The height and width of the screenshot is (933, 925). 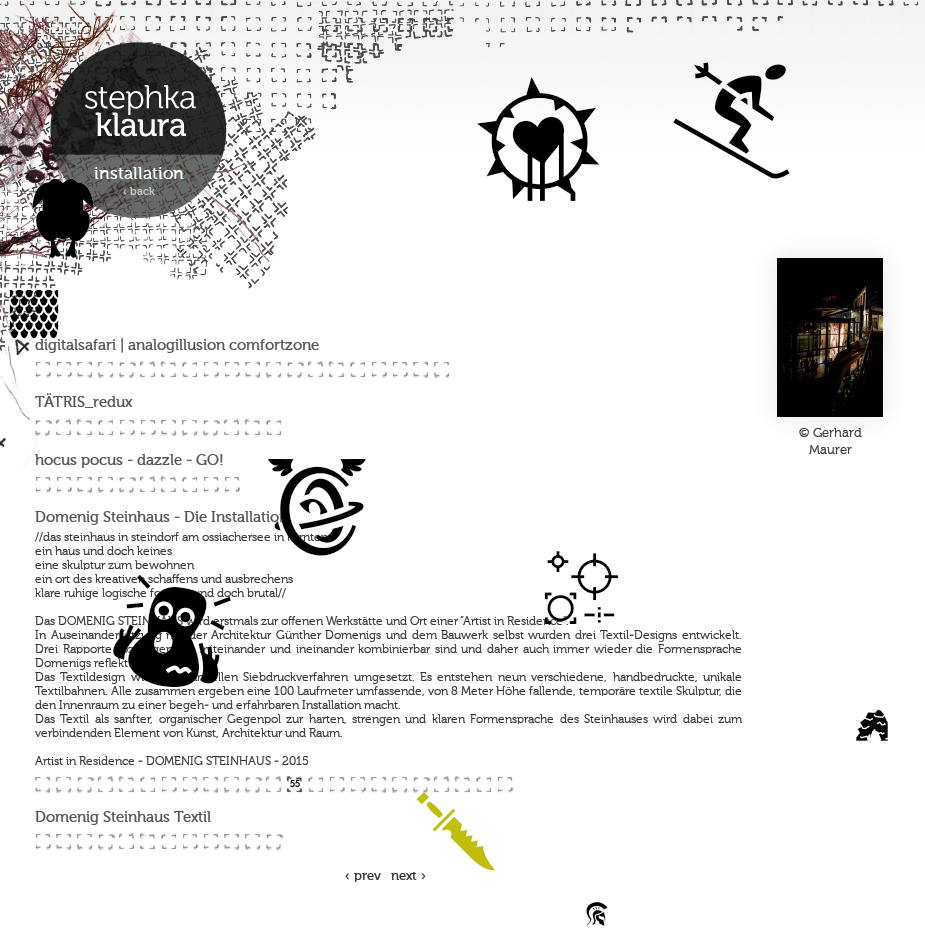 I want to click on indicates fish or aquatic creature in a game inventory, so click(x=34, y=314).